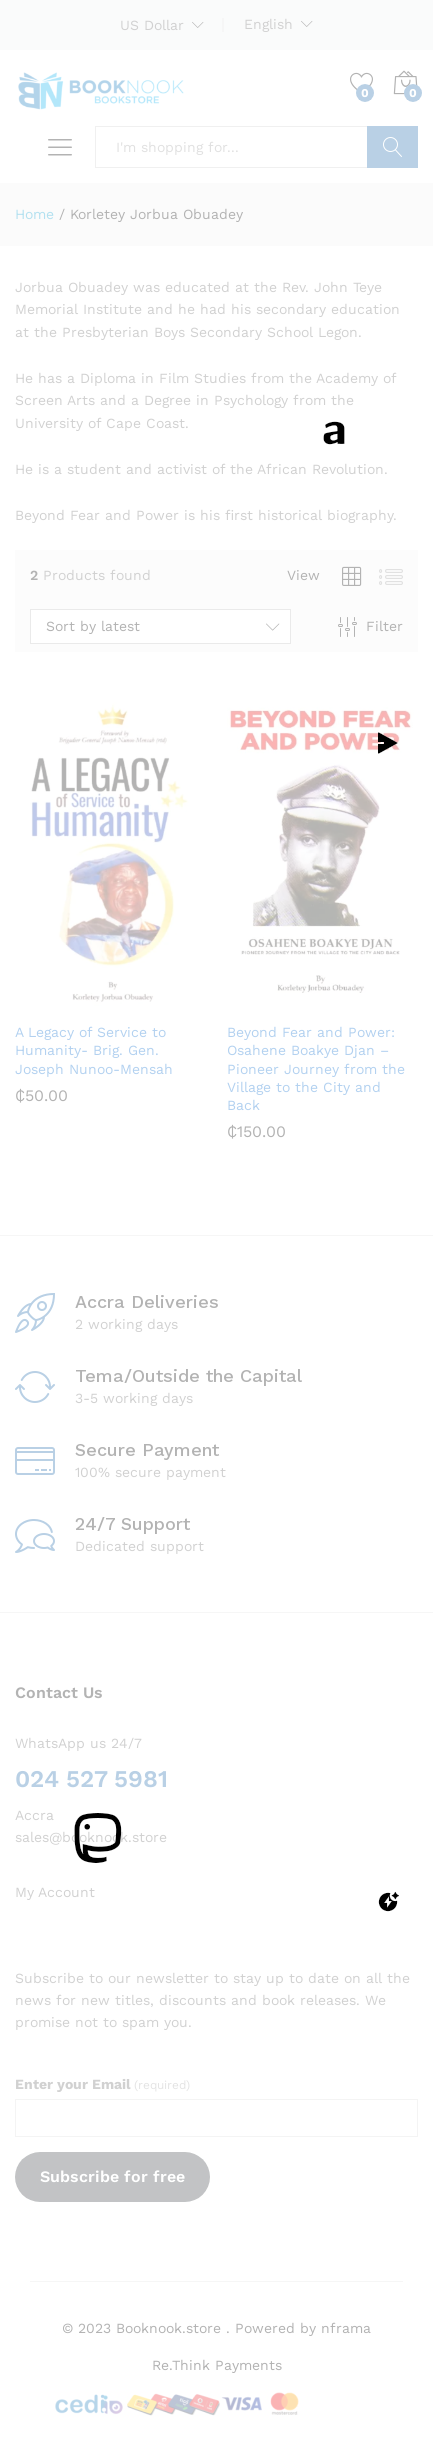 This screenshot has height=2458, width=433. What do you see at coordinates (388, 1902) in the screenshot?
I see `AI-powered DVD or media processing` at bounding box center [388, 1902].